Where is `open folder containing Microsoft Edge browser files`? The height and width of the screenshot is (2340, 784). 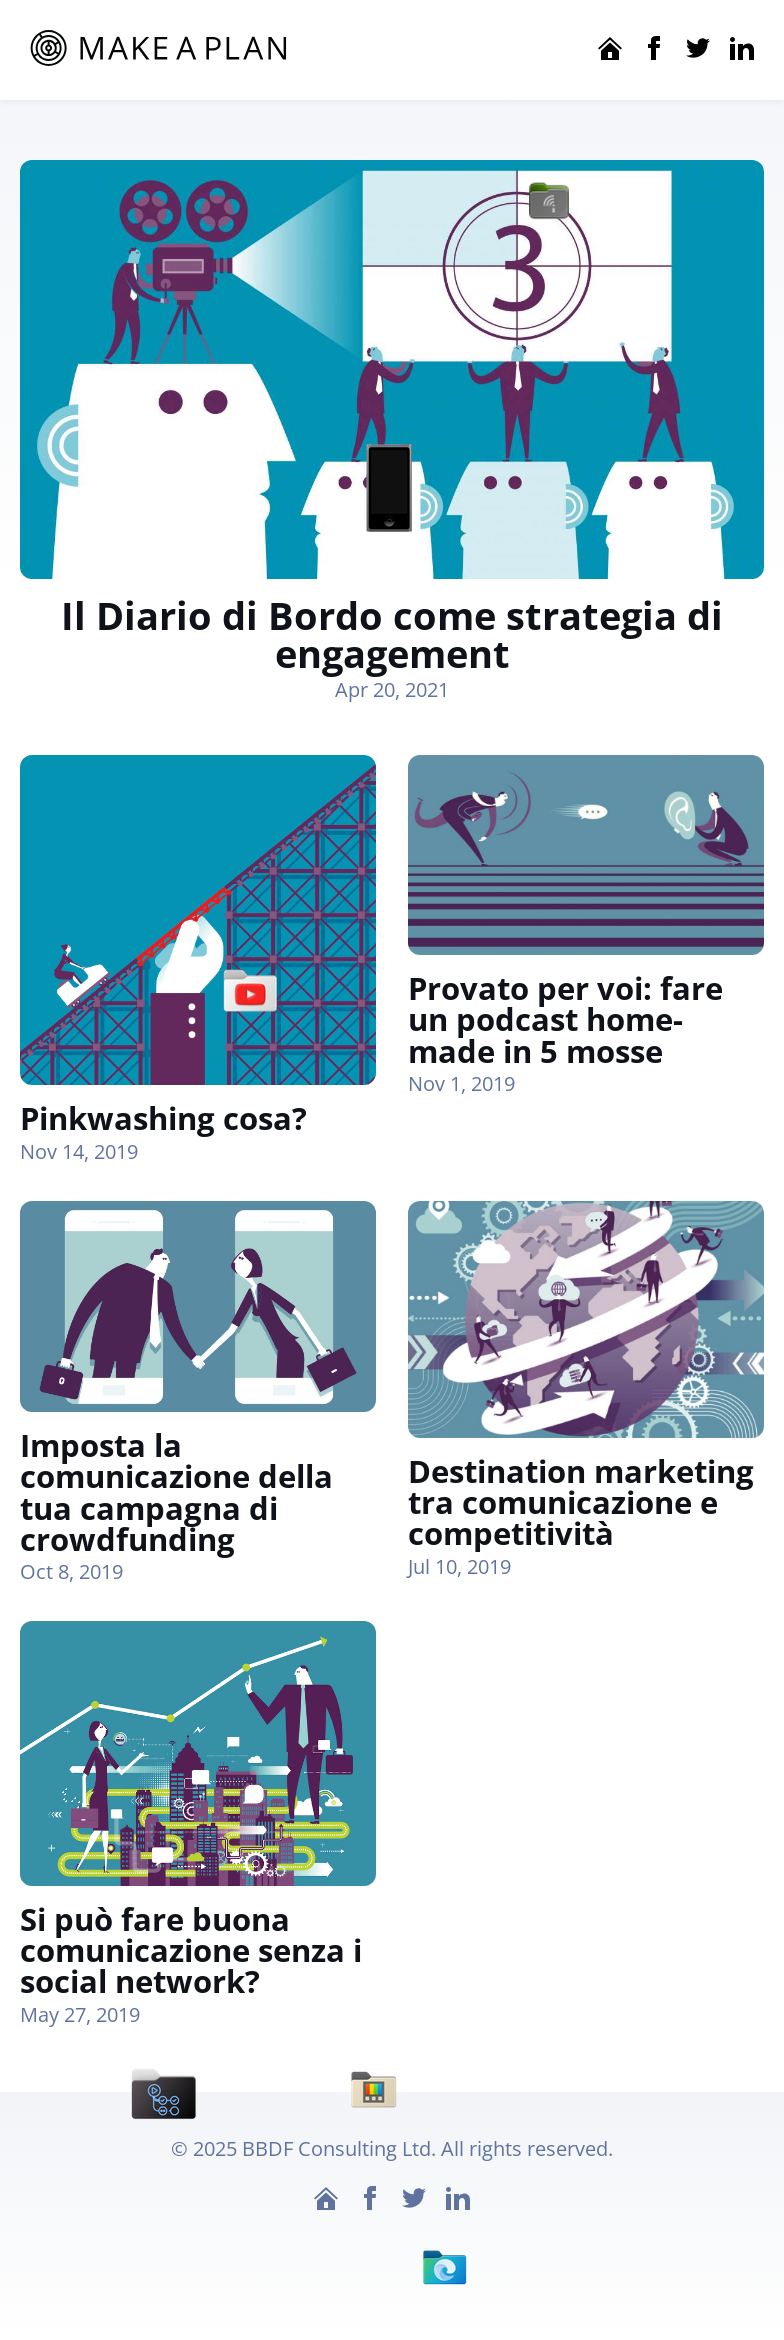 open folder containing Microsoft Edge browser files is located at coordinates (444, 2268).